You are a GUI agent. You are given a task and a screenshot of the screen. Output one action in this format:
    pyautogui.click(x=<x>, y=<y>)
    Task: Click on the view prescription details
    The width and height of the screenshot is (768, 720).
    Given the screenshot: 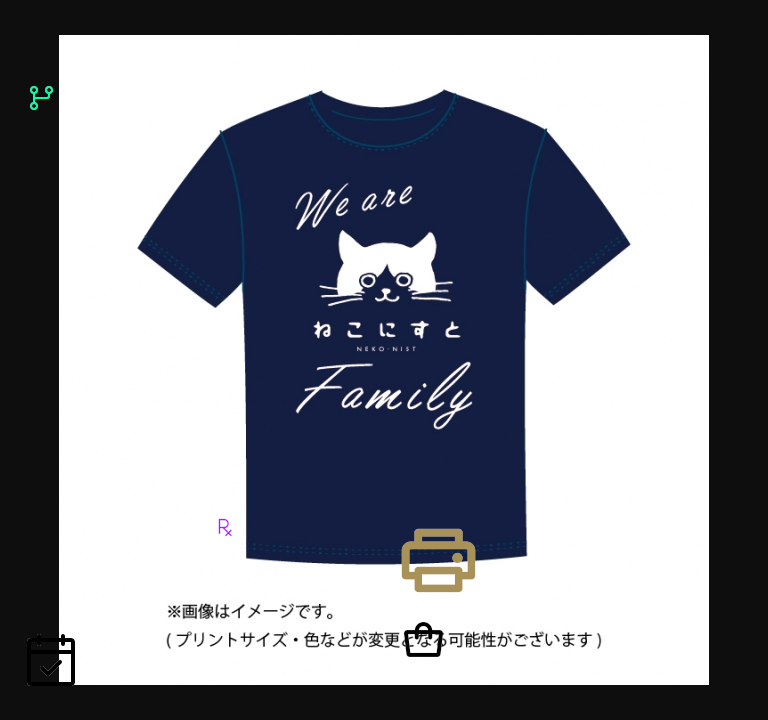 What is the action you would take?
    pyautogui.click(x=224, y=527)
    